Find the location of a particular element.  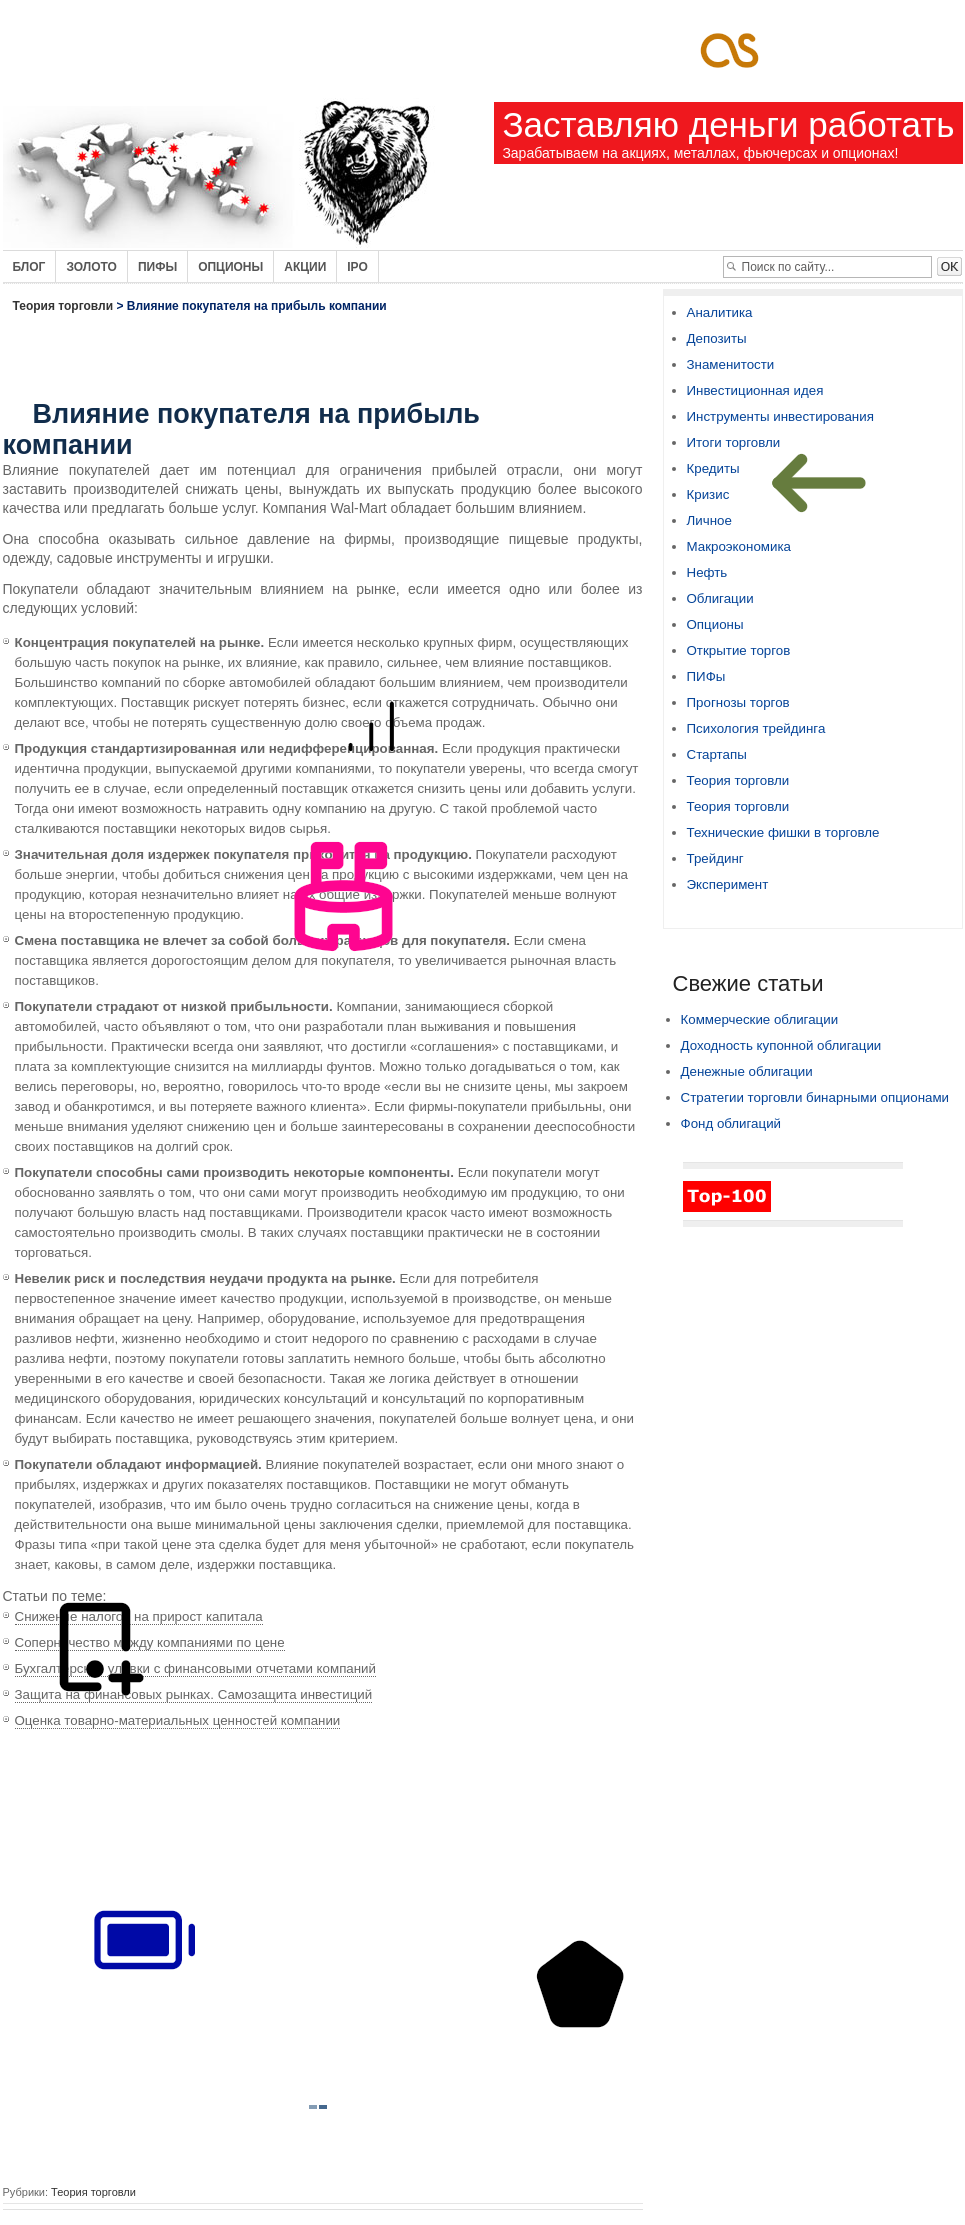

connect to Last.fm account is located at coordinates (729, 50).